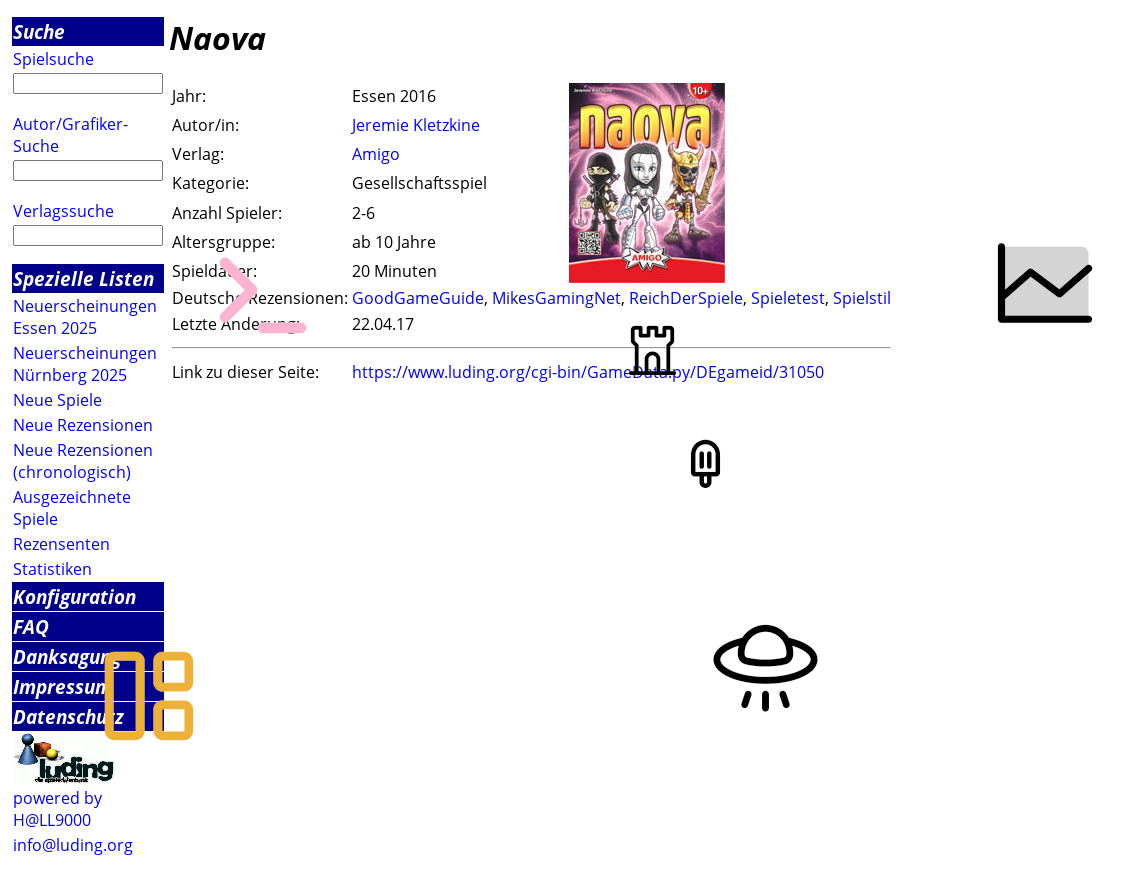 This screenshot has height=869, width=1135. What do you see at coordinates (149, 696) in the screenshot?
I see `toggle left sidebar panel` at bounding box center [149, 696].